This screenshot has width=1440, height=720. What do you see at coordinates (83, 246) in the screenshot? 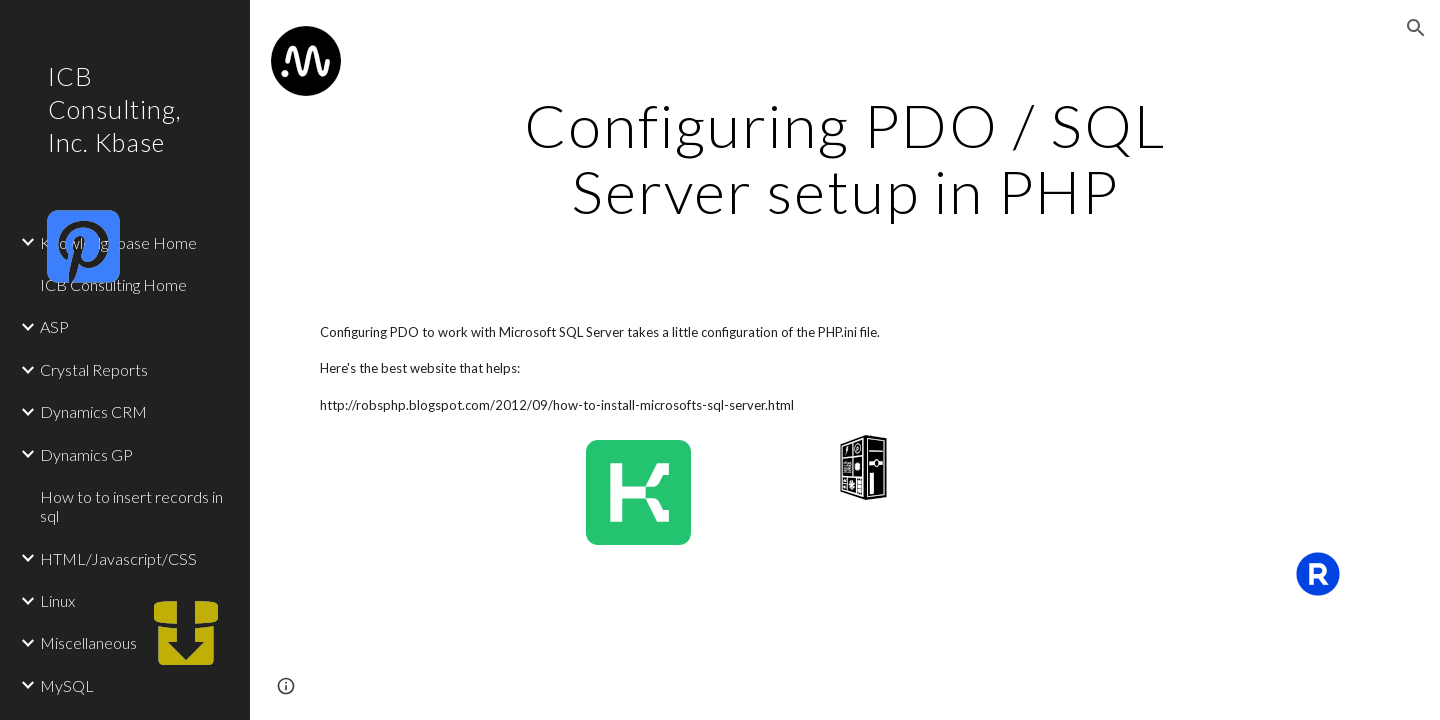
I see `open pinterest app` at bounding box center [83, 246].